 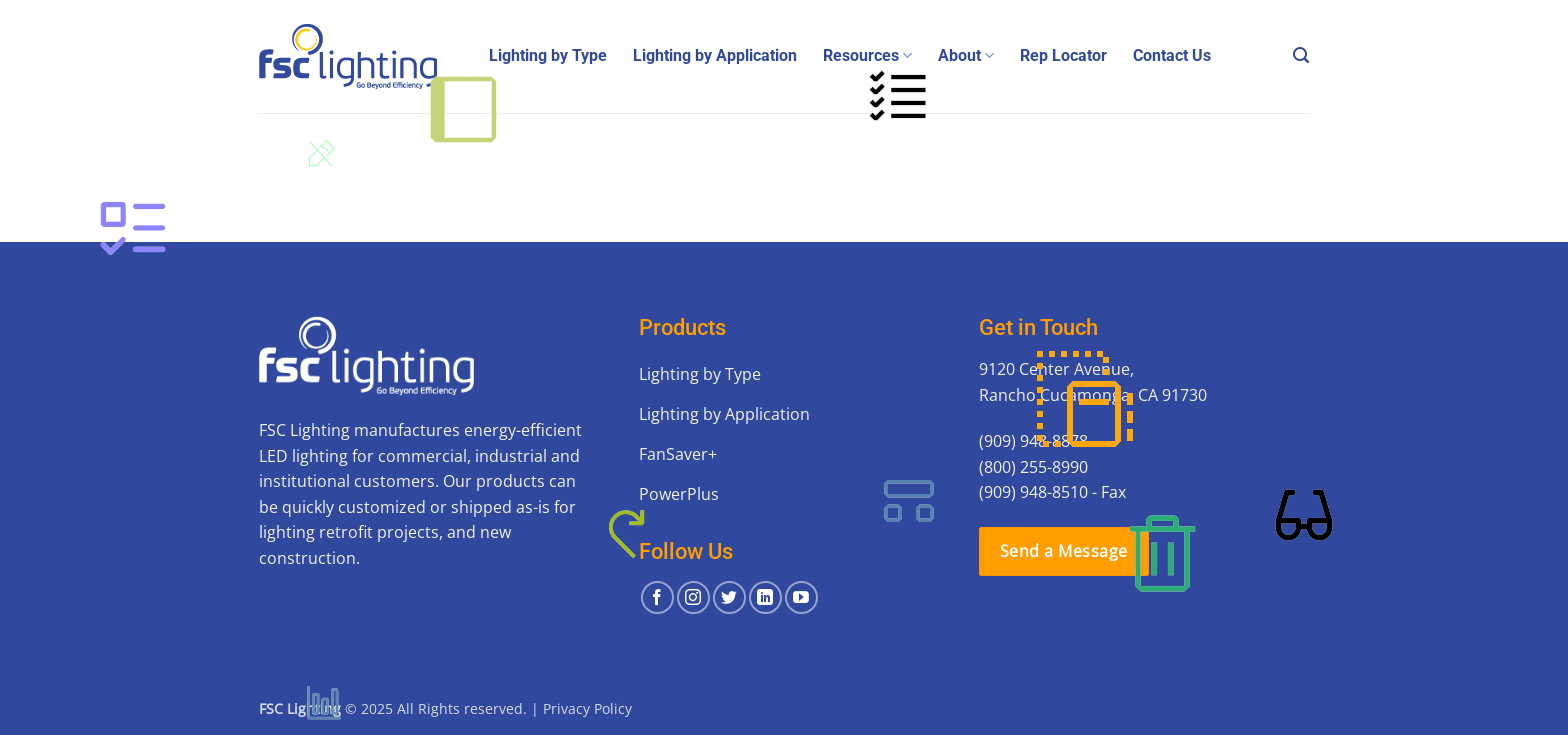 What do you see at coordinates (627, 532) in the screenshot?
I see `redo the last undone action` at bounding box center [627, 532].